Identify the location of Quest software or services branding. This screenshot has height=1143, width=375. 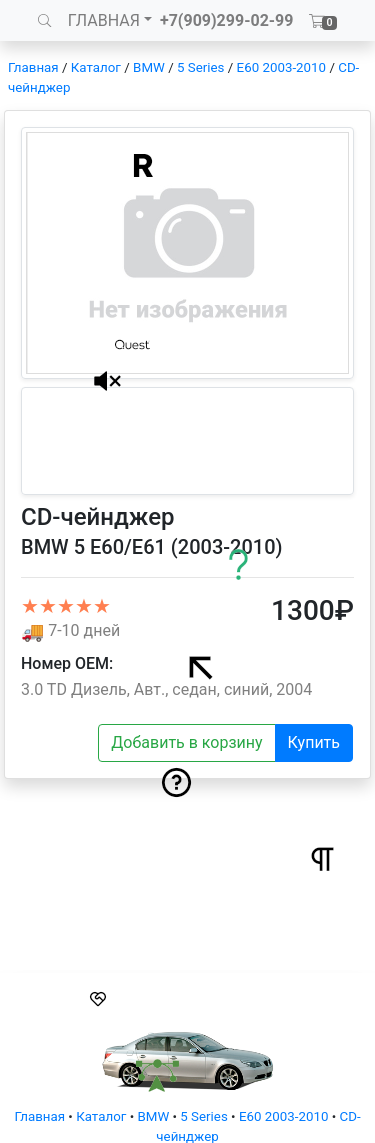
(132, 344).